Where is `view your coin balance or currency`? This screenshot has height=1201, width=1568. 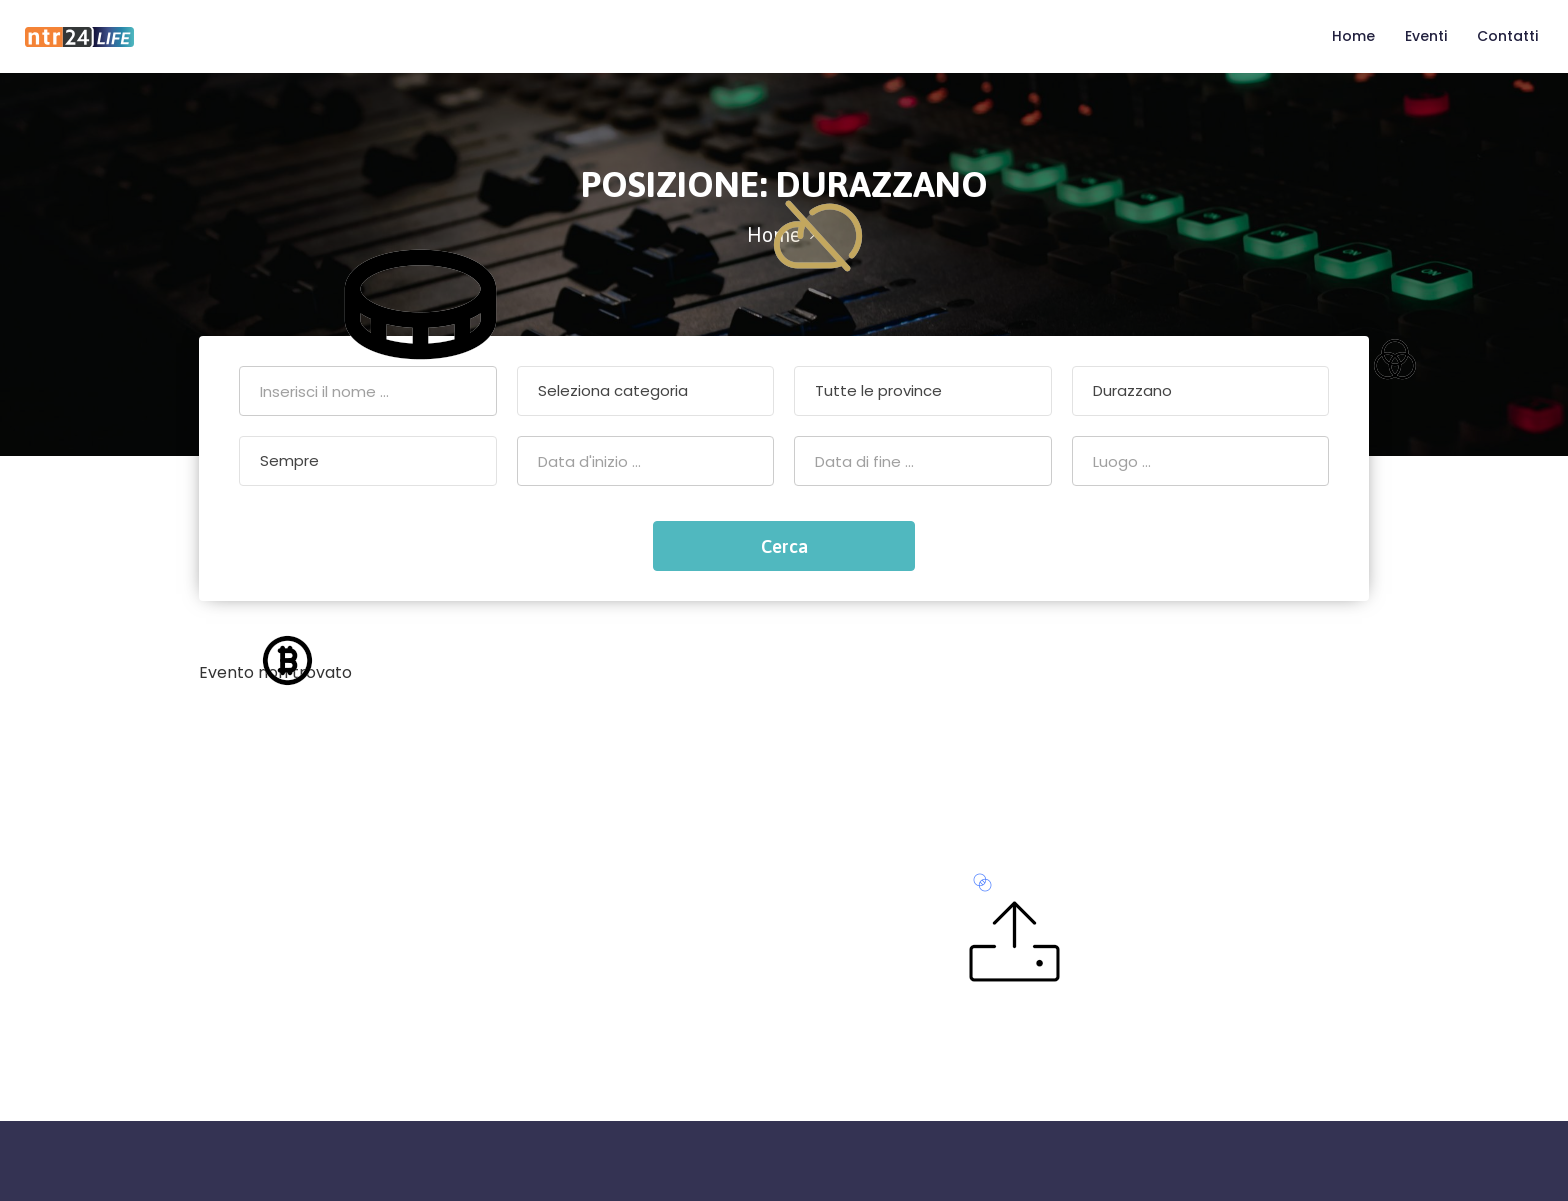 view your coin balance or currency is located at coordinates (420, 304).